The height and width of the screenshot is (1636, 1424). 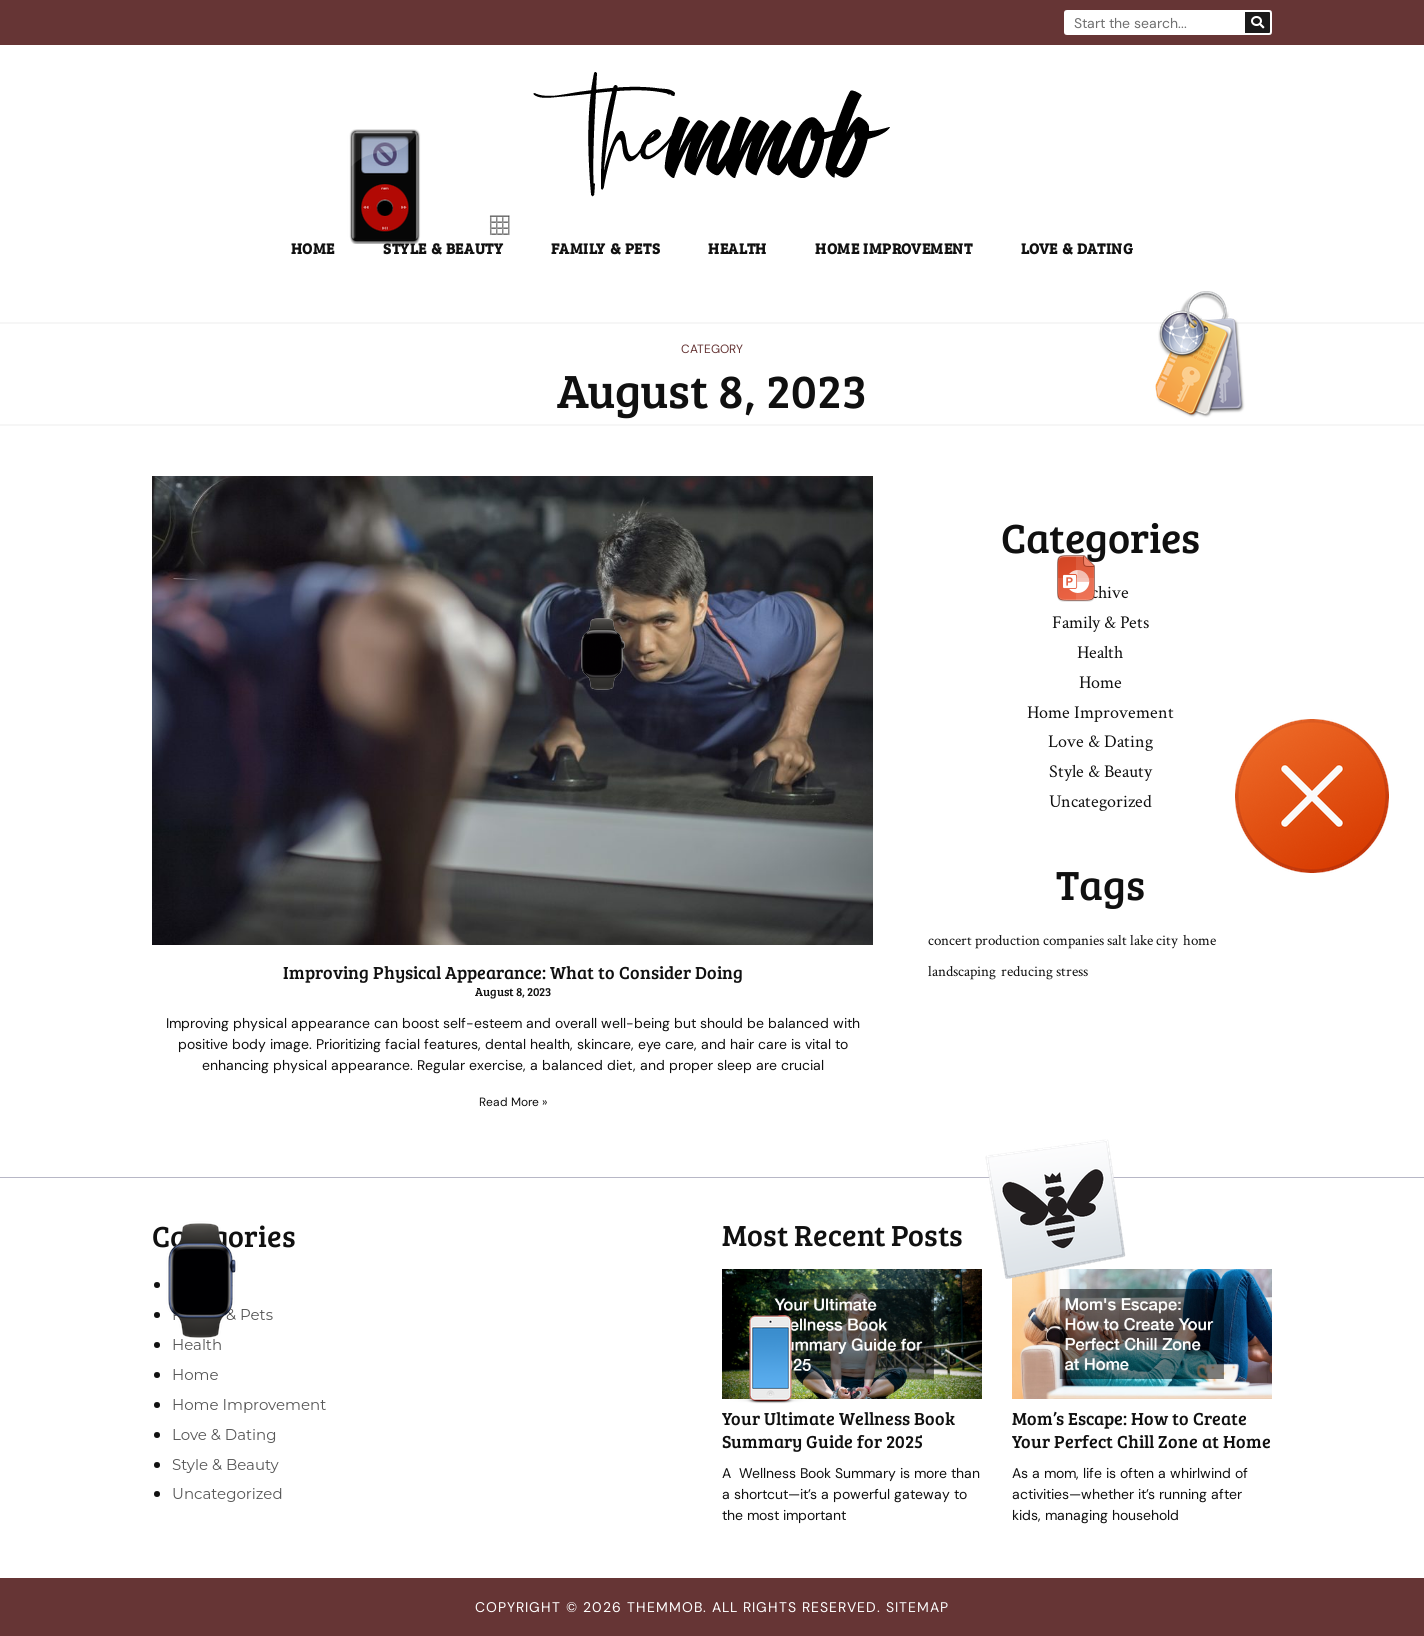 I want to click on apple watch series 6 device icon, so click(x=200, y=1280).